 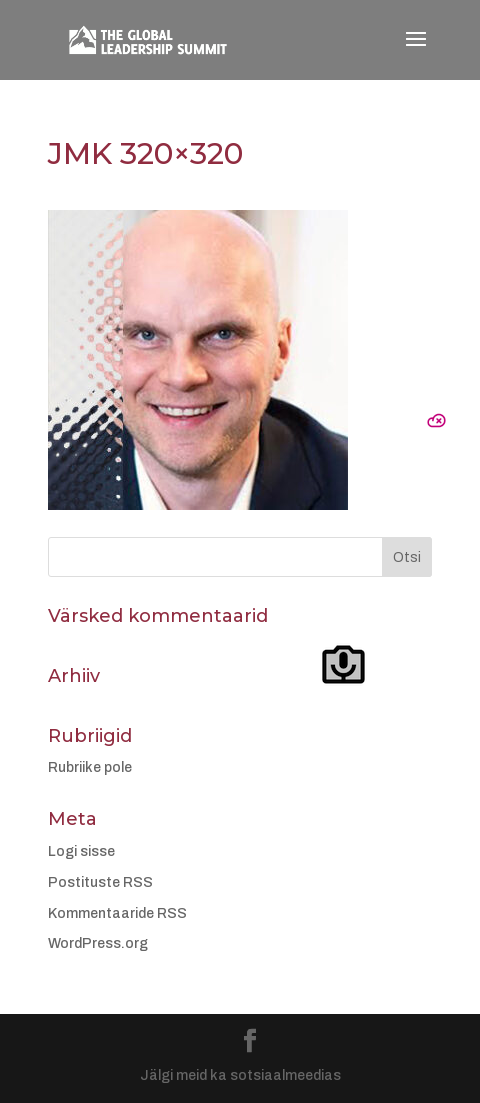 What do you see at coordinates (343, 664) in the screenshot?
I see `grant camera and microphone permissions` at bounding box center [343, 664].